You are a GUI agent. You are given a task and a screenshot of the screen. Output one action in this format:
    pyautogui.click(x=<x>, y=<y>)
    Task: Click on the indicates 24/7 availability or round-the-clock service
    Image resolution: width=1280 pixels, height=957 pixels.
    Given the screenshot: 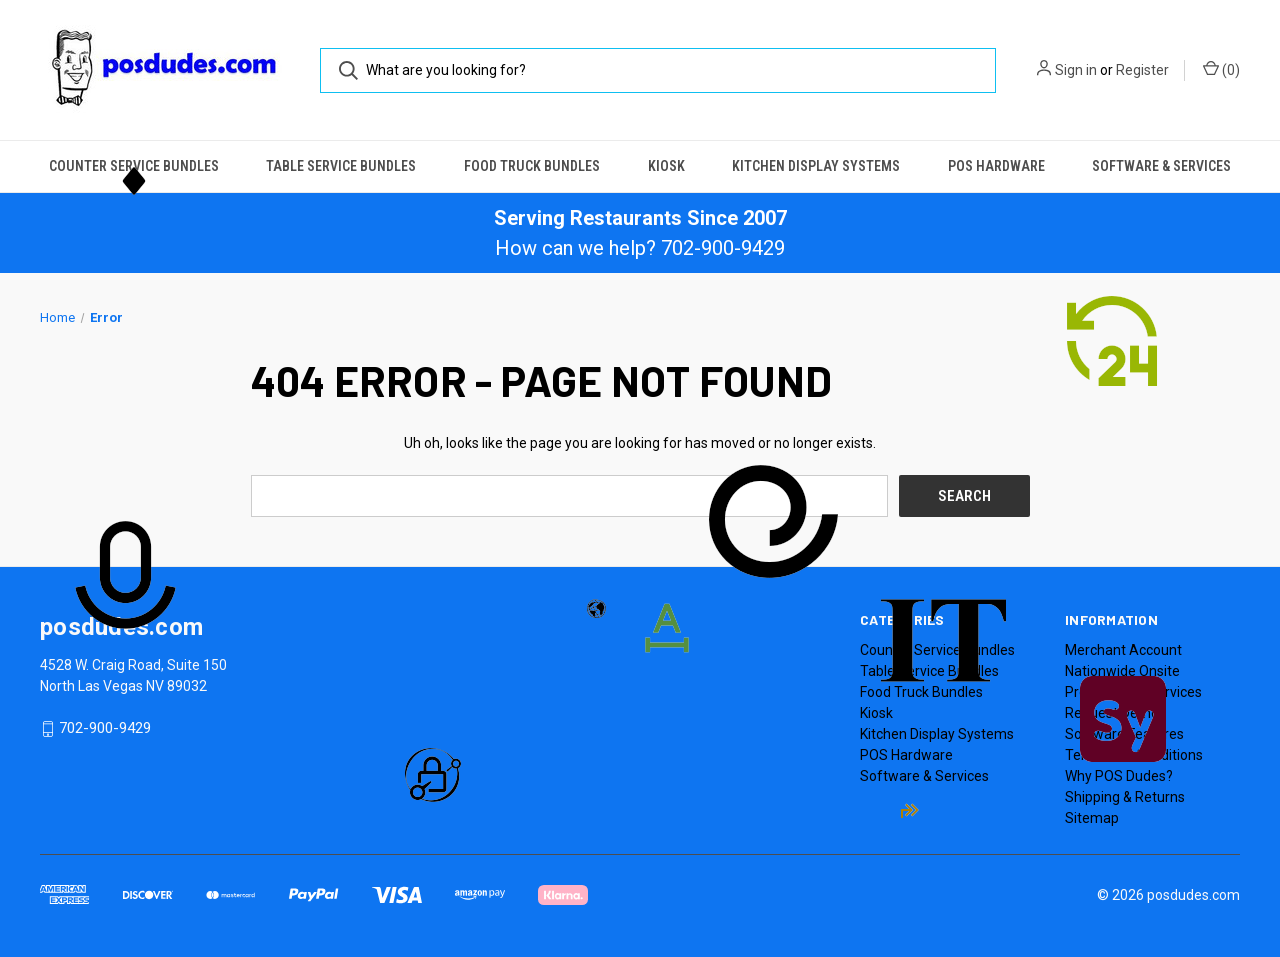 What is the action you would take?
    pyautogui.click(x=1112, y=341)
    